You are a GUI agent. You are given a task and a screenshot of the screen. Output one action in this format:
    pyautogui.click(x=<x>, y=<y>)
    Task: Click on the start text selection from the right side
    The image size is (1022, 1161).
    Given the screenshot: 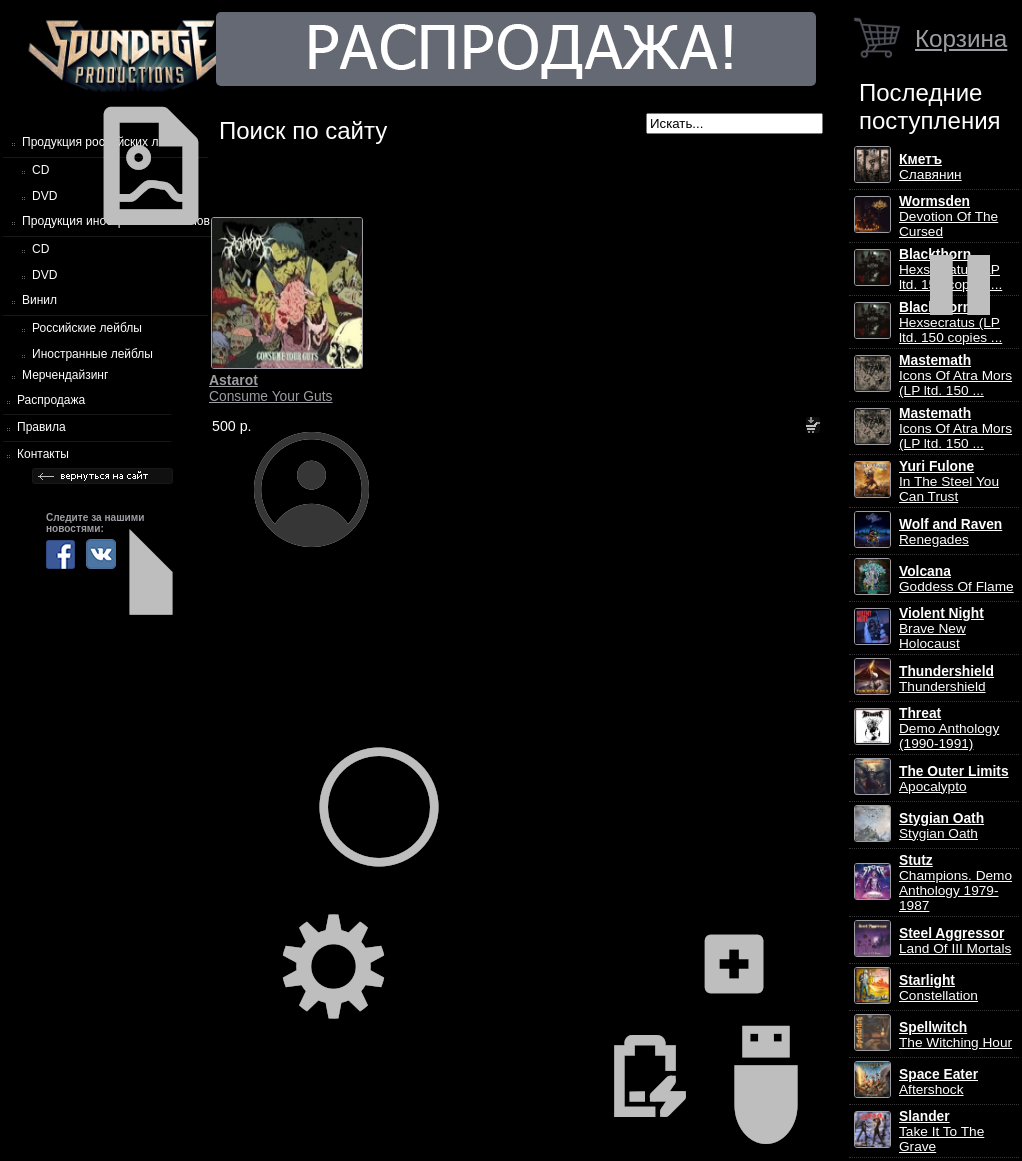 What is the action you would take?
    pyautogui.click(x=151, y=572)
    